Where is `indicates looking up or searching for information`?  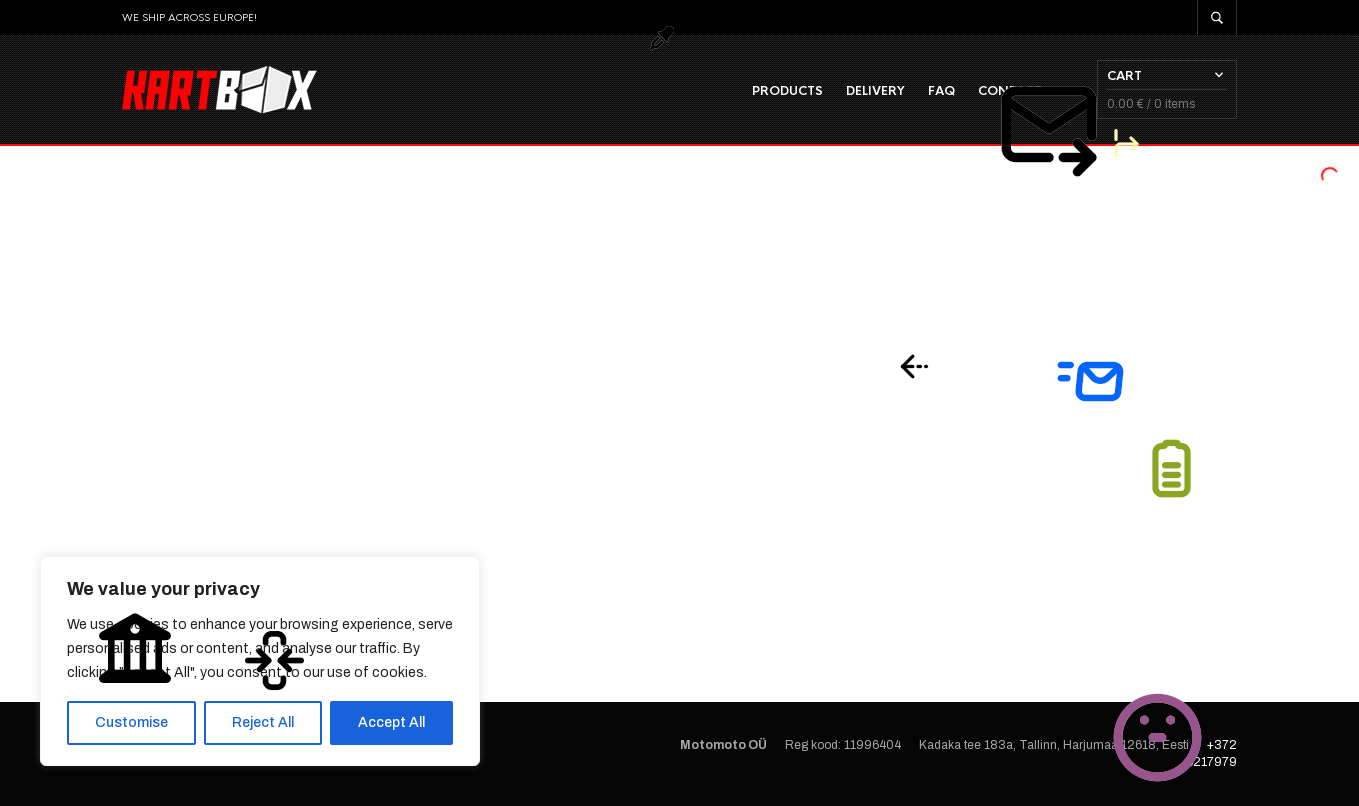
indicates looking up or searching for information is located at coordinates (1157, 737).